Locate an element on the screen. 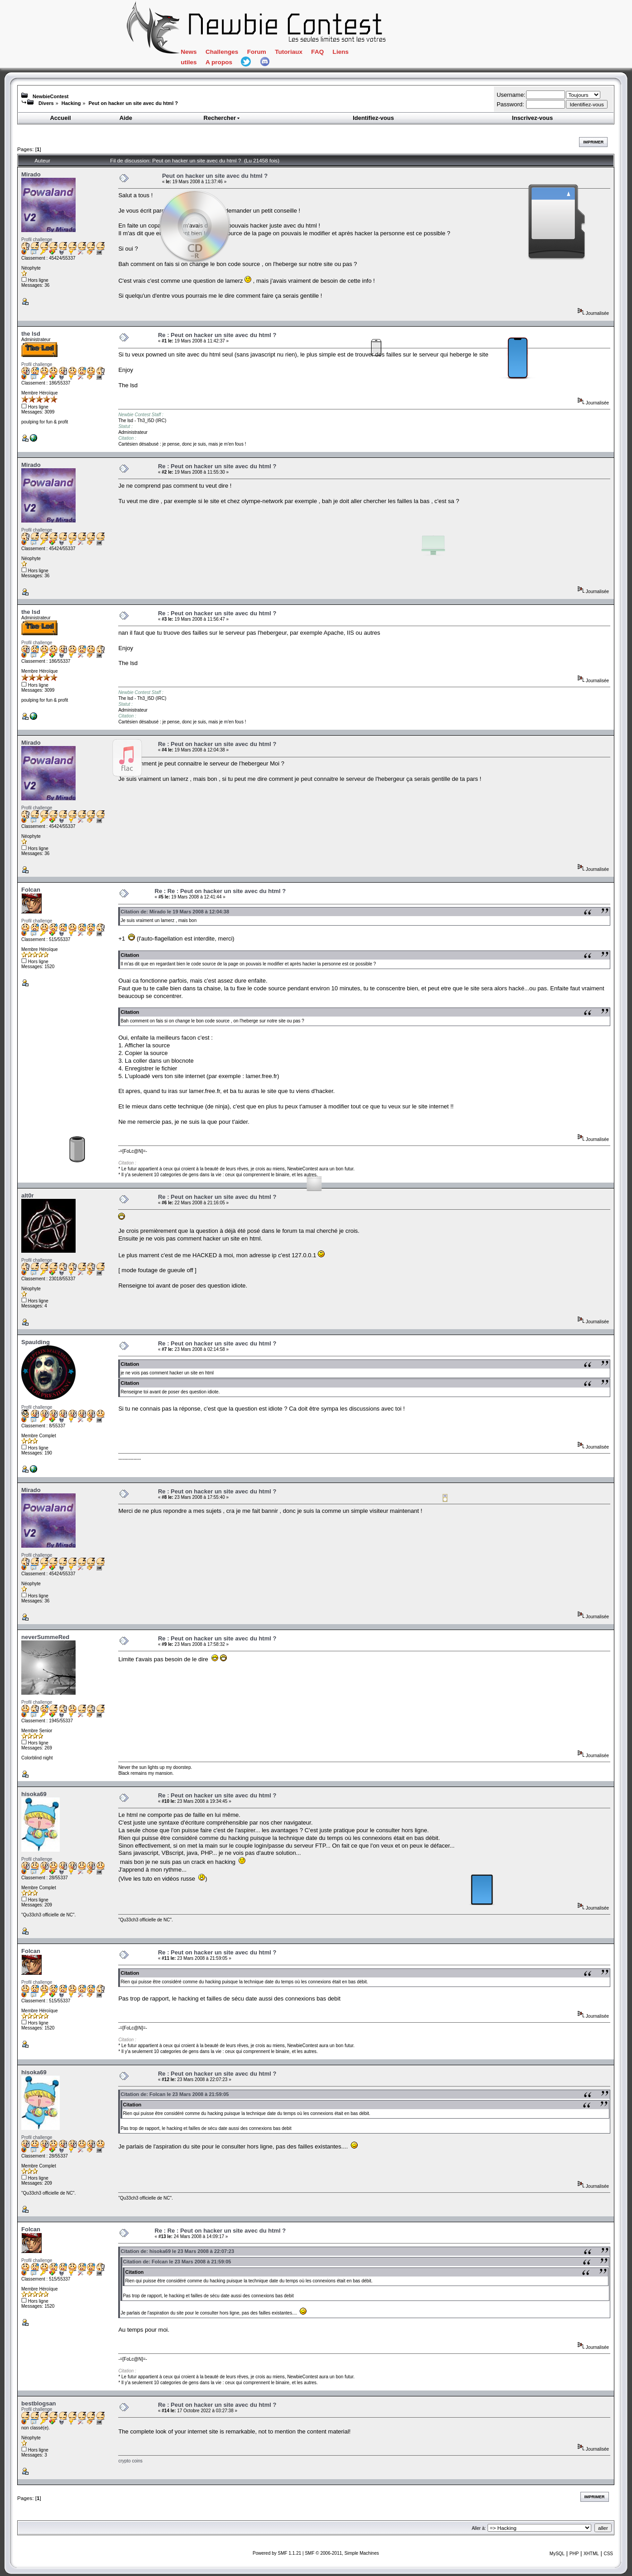  a FLAC audio file is located at coordinates (127, 758).